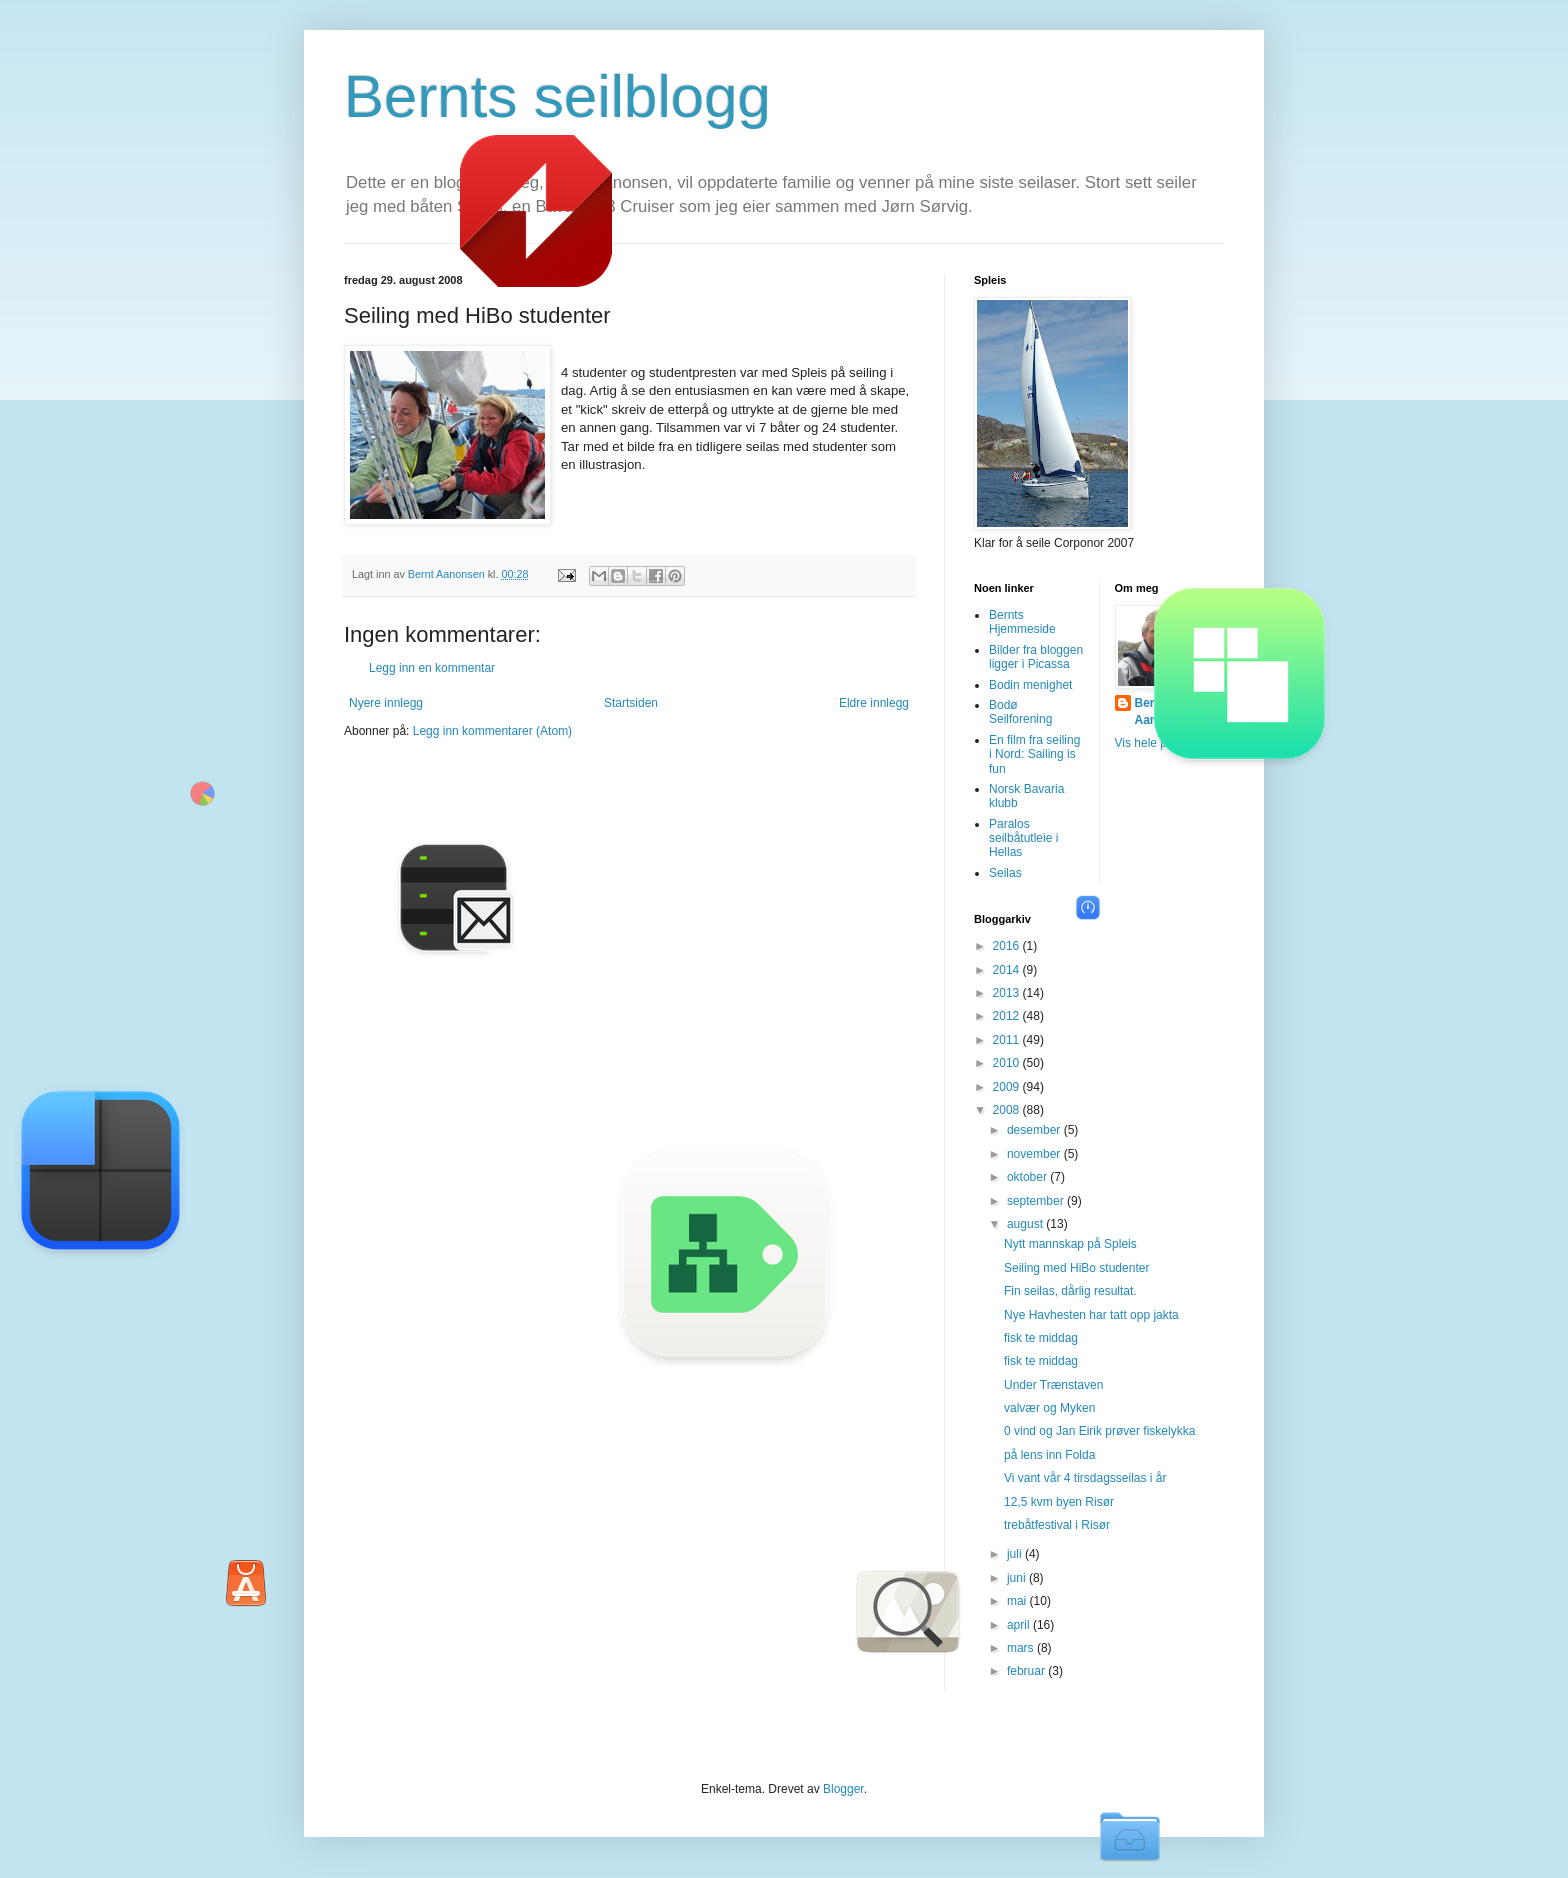 This screenshot has width=1568, height=1878. Describe the element at coordinates (1088, 908) in the screenshot. I see `open performance or speed settings` at that location.